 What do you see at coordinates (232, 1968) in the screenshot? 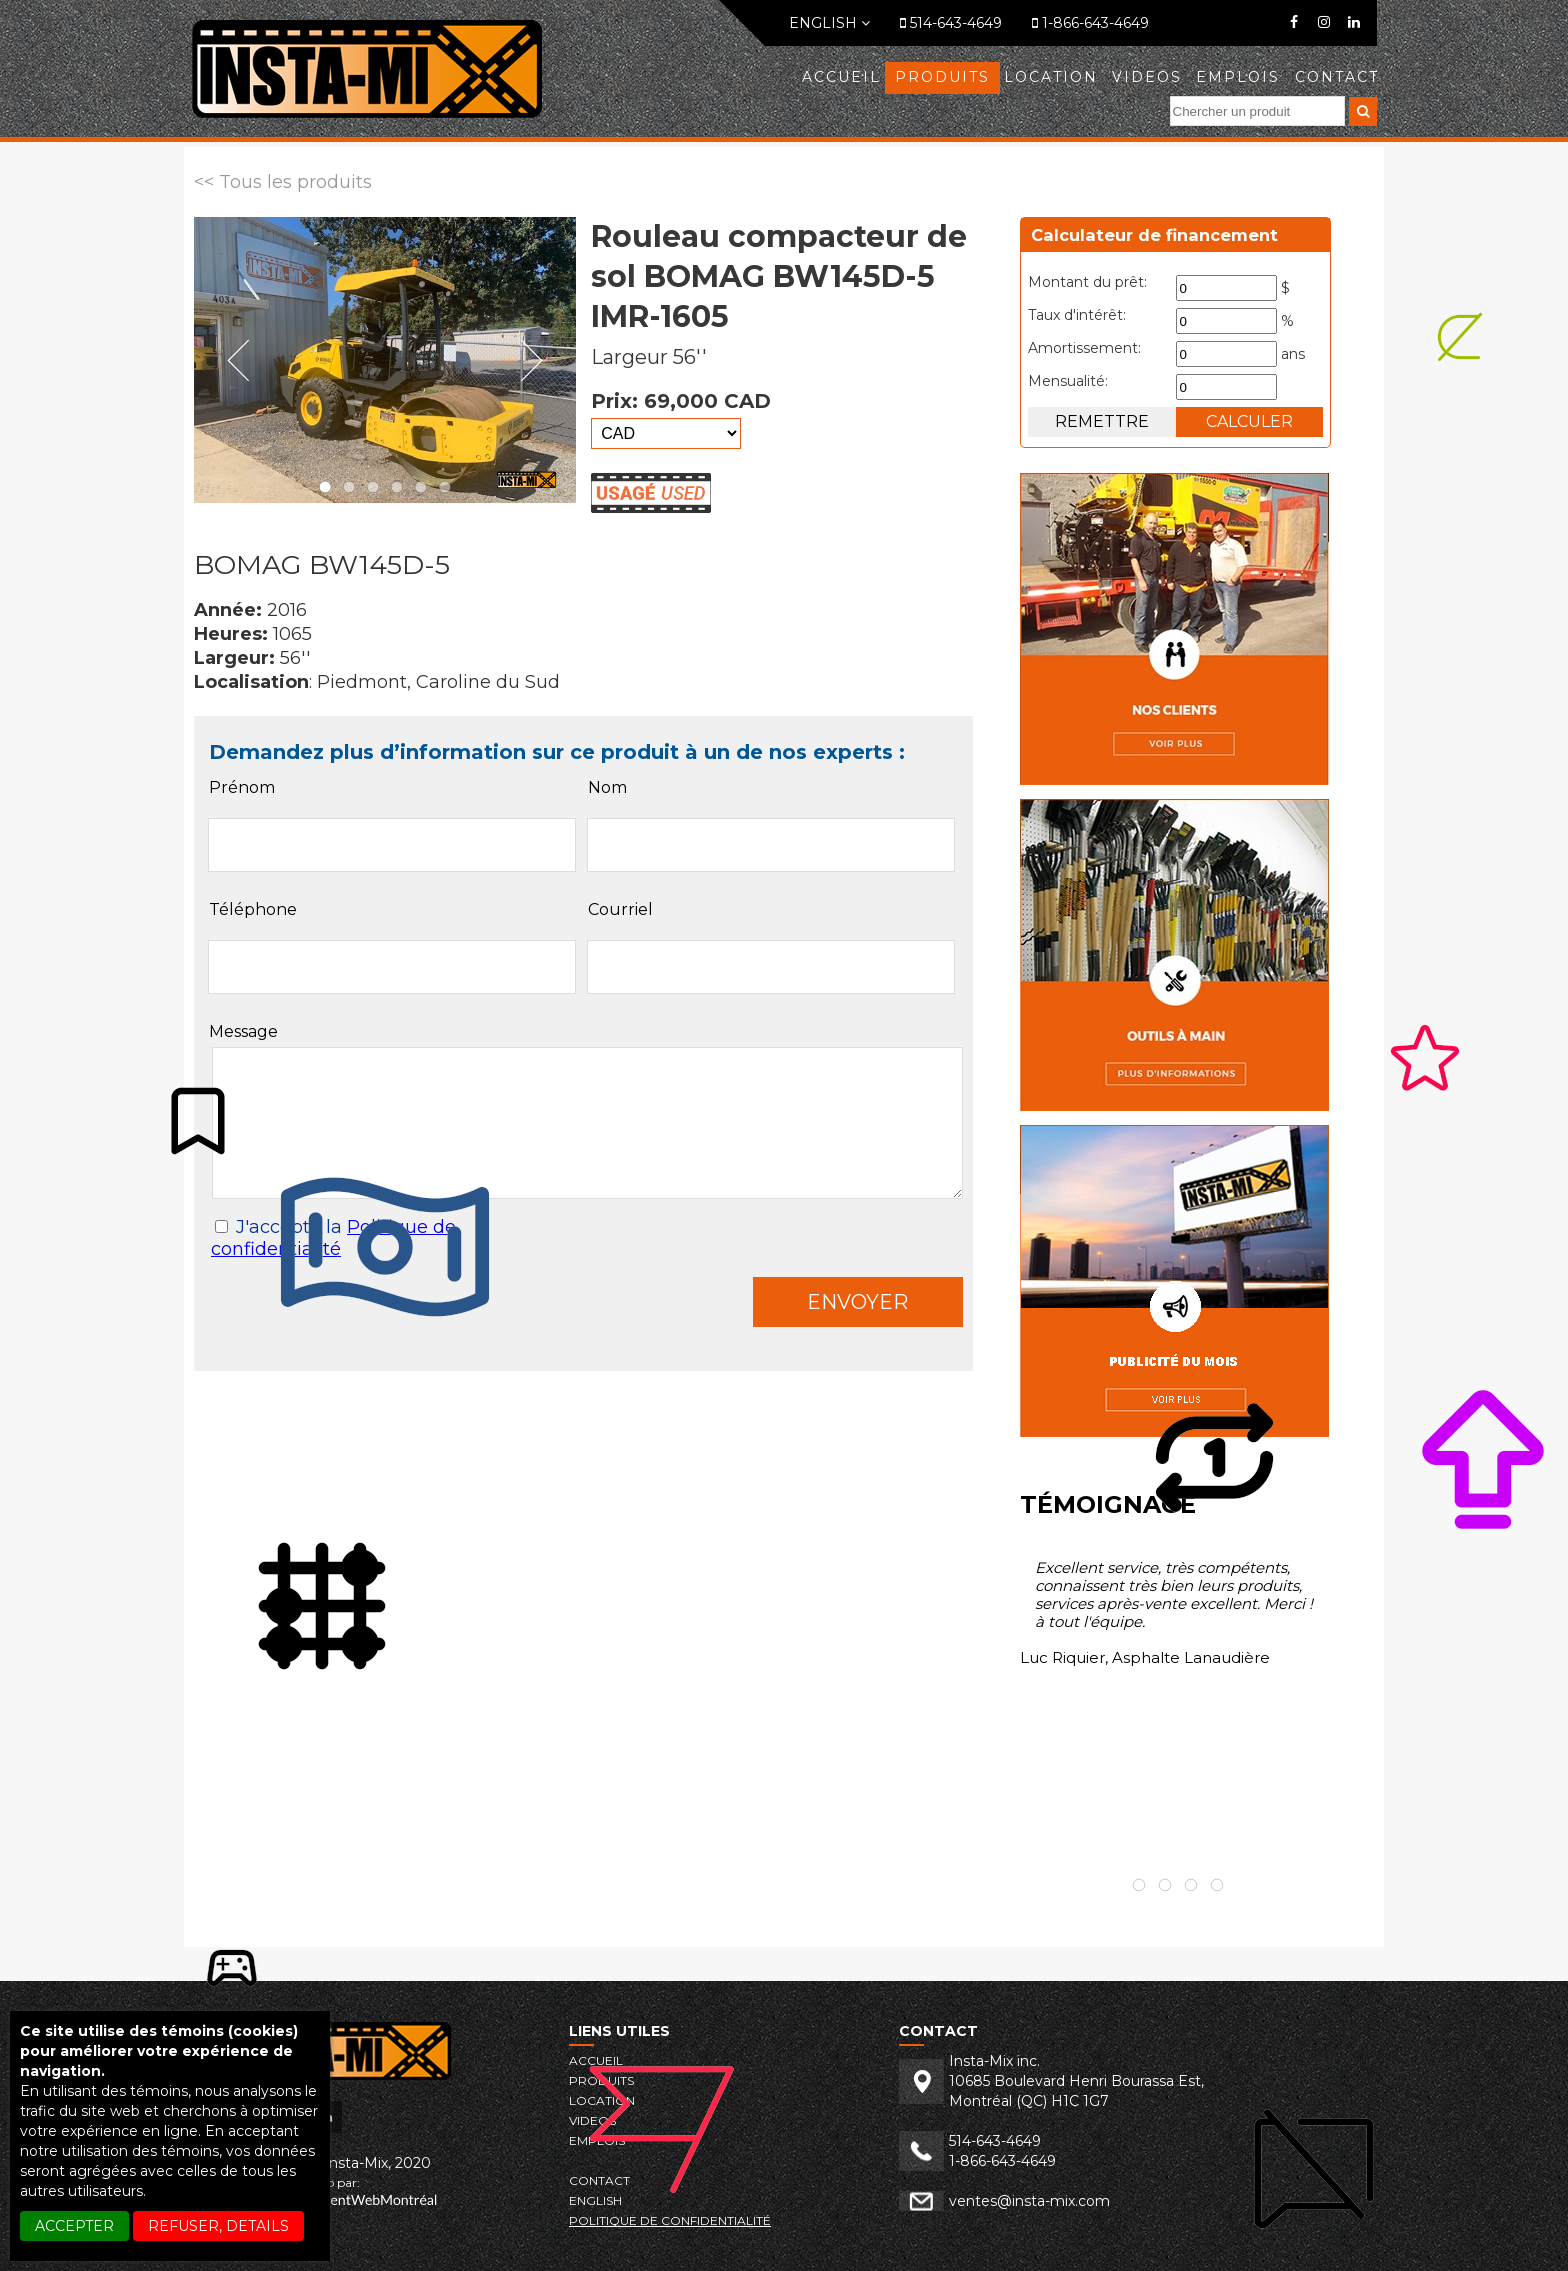
I see `access gaming or esports features` at bounding box center [232, 1968].